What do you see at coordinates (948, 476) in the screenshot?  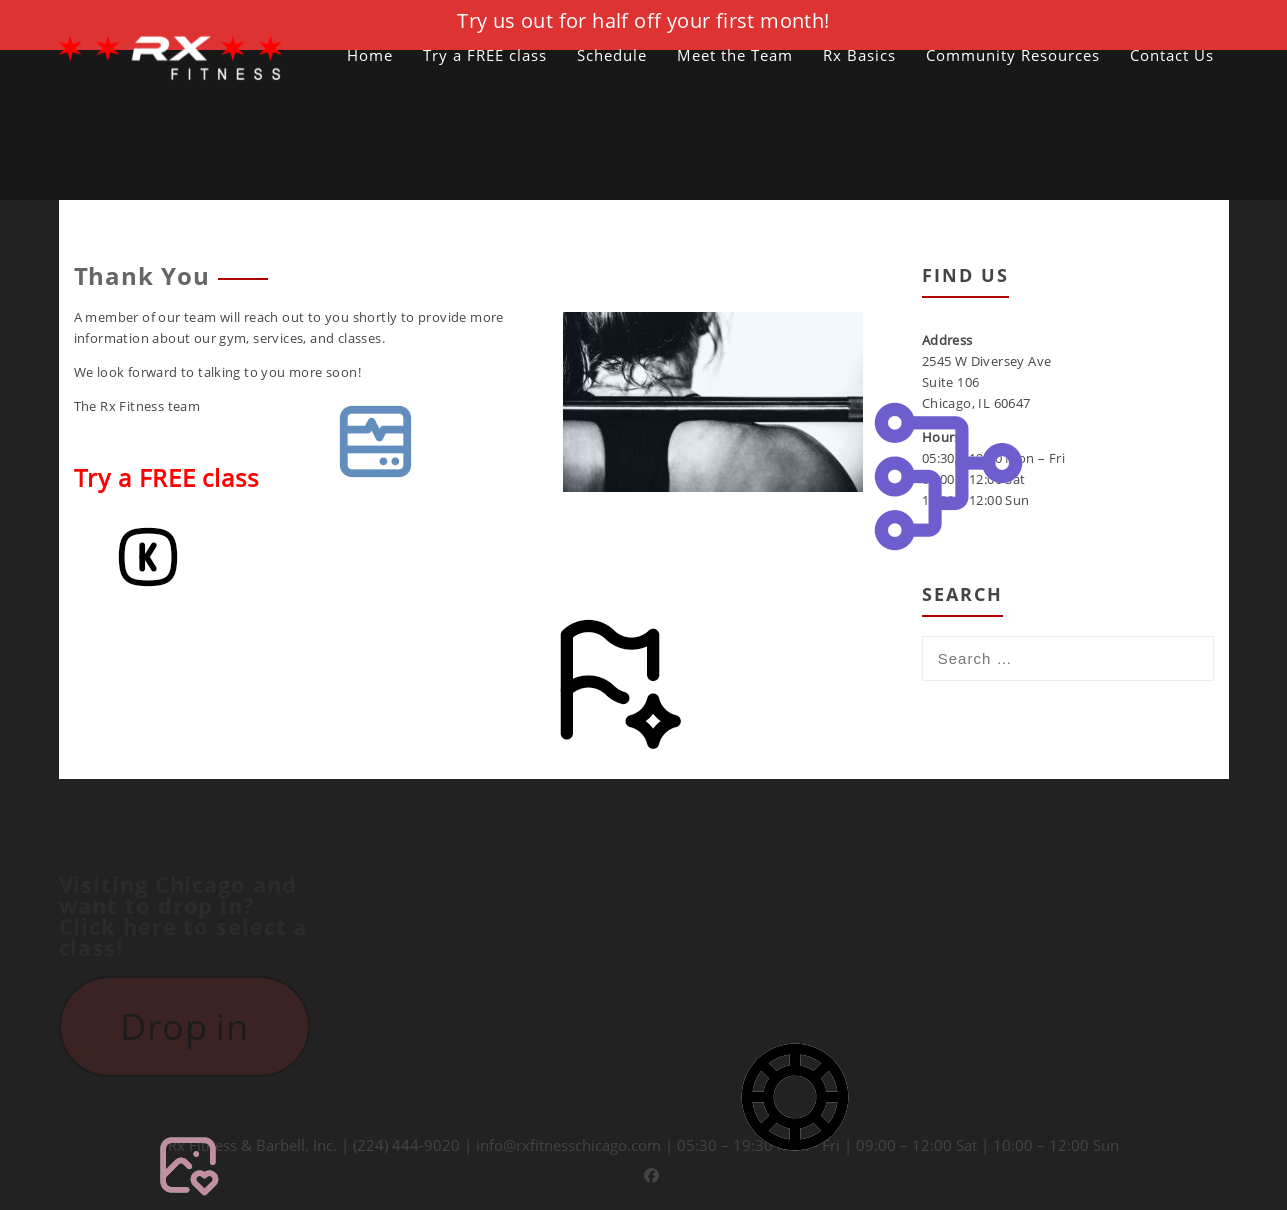 I see `view tournament bracket` at bounding box center [948, 476].